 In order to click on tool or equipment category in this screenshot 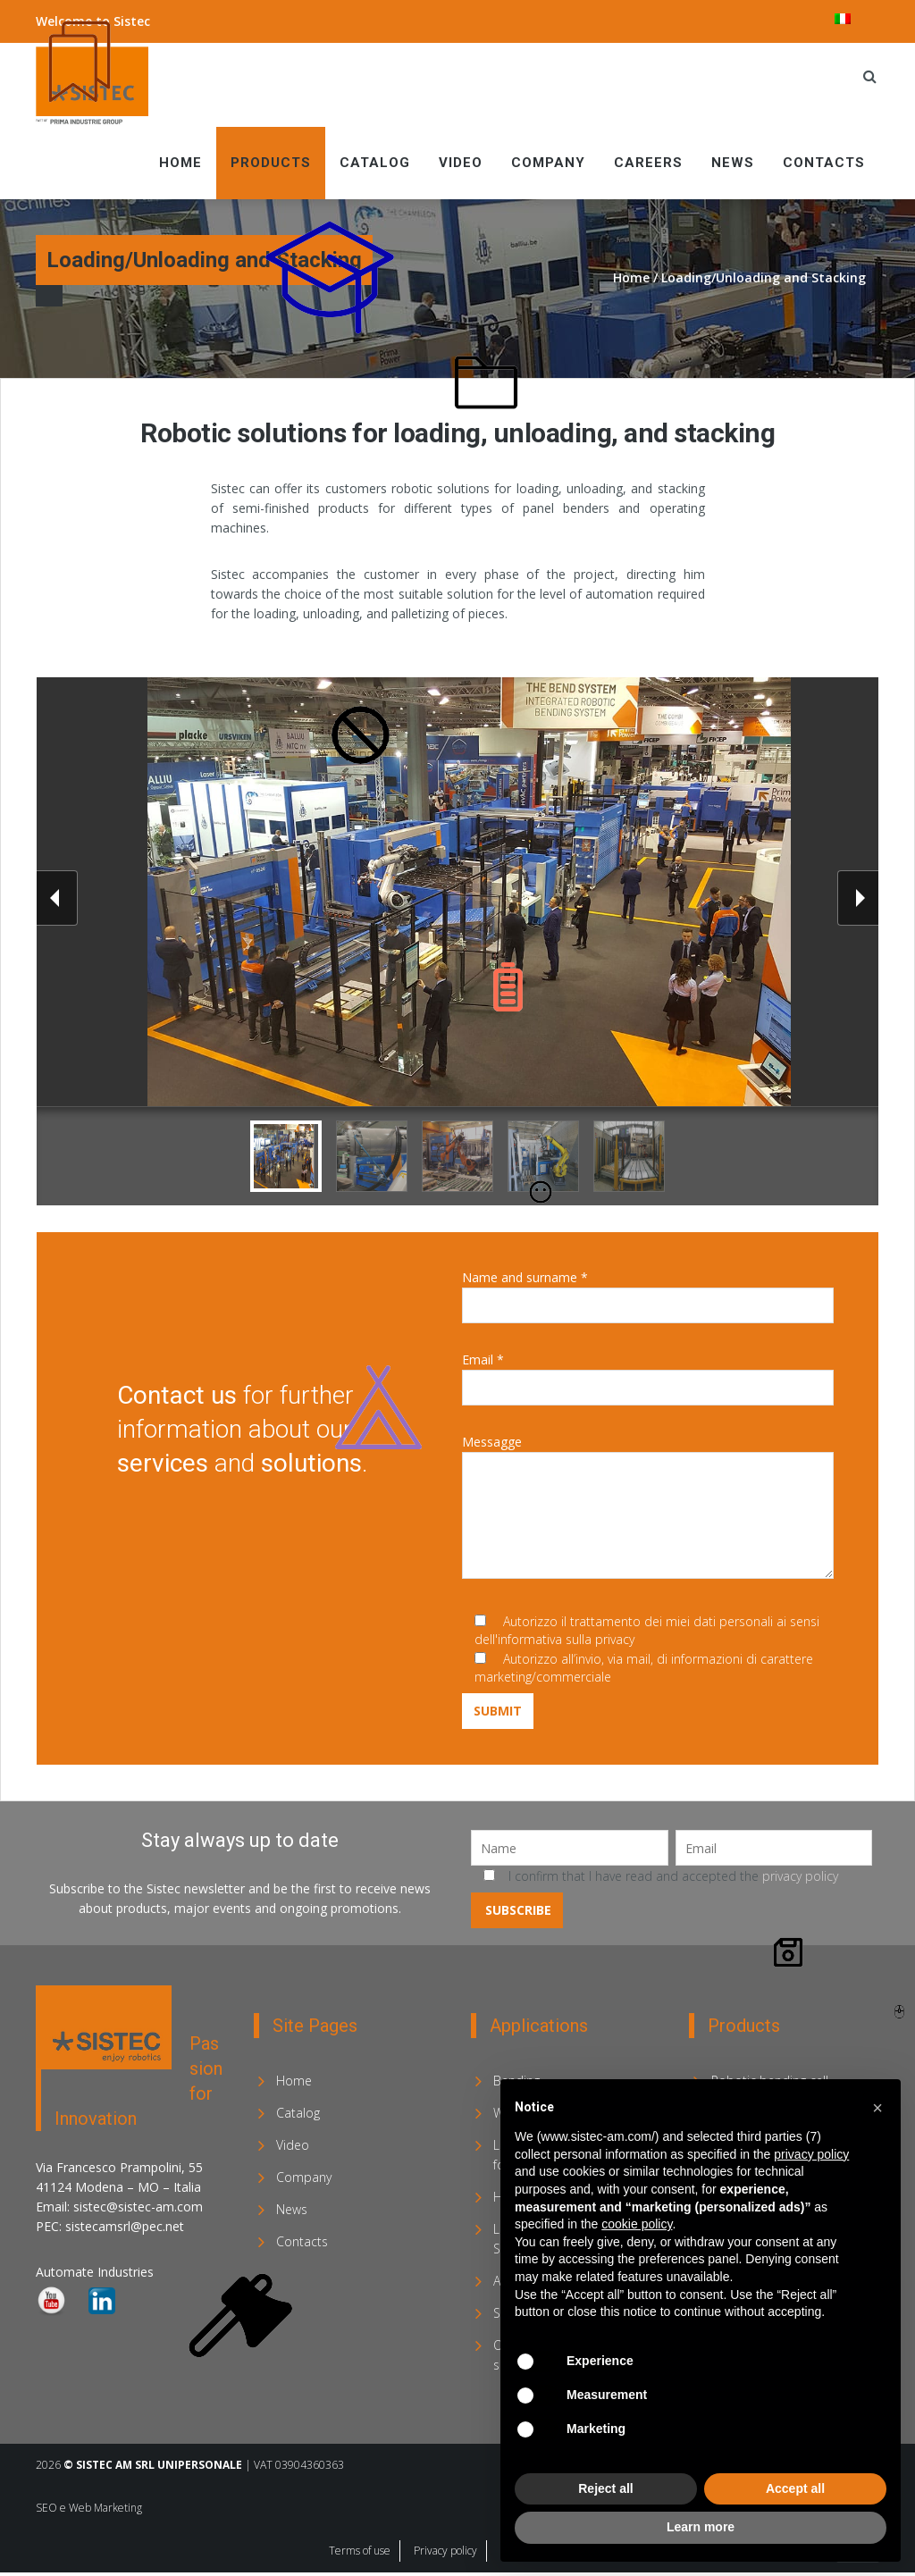, I will do `click(240, 2319)`.